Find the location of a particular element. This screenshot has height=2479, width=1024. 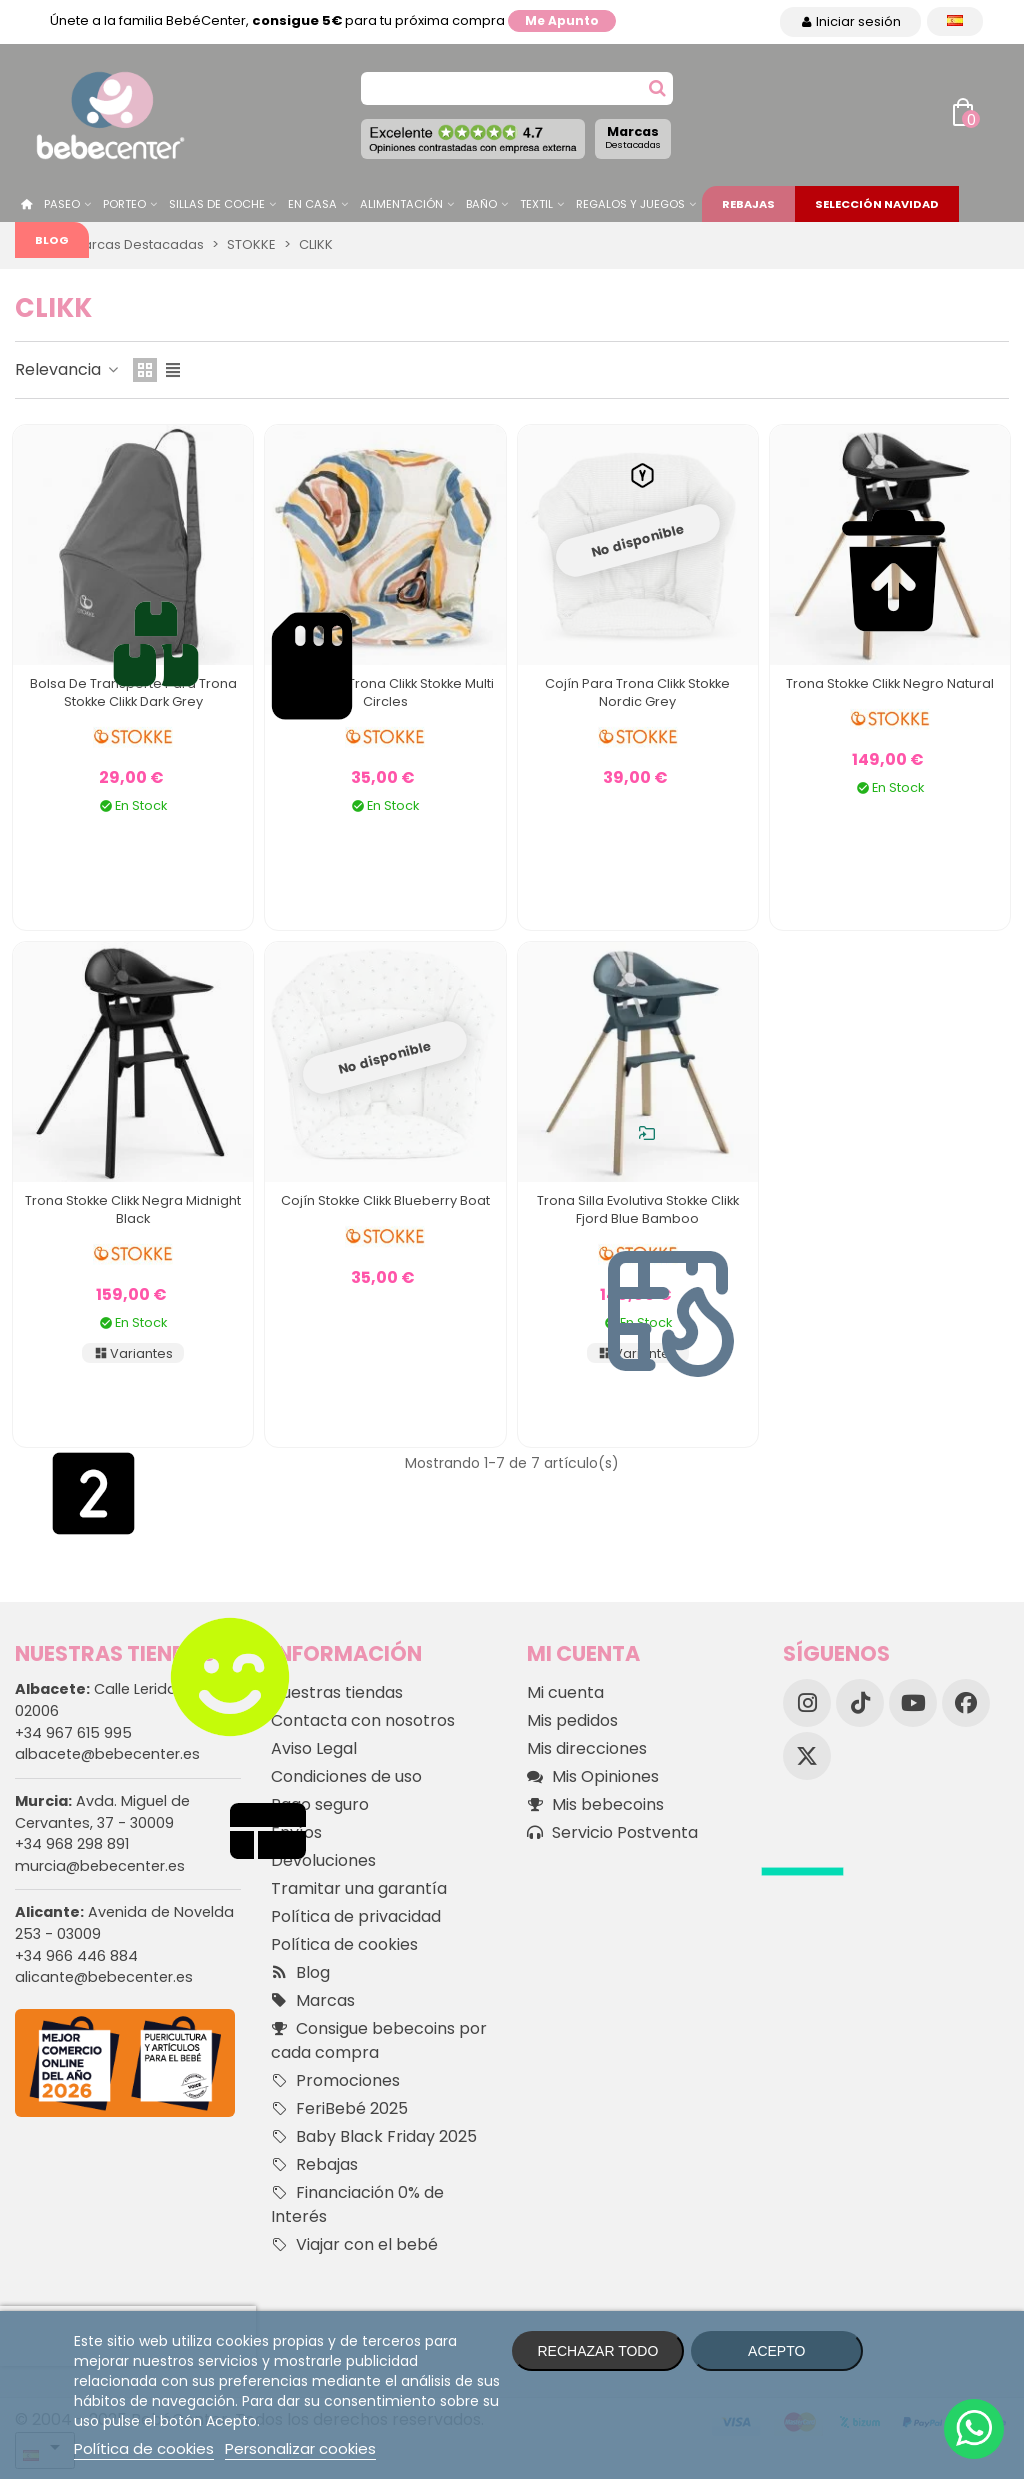

access external storage is located at coordinates (312, 666).